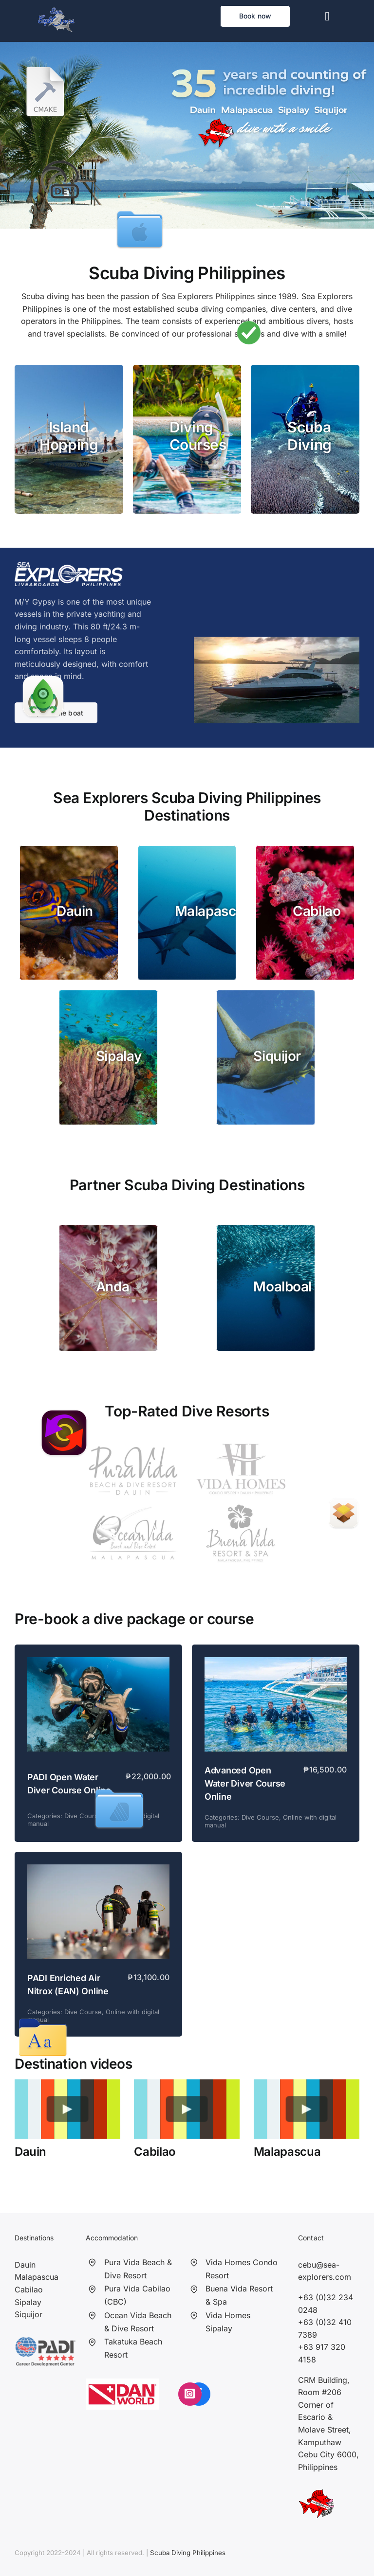 Image resolution: width=374 pixels, height=2576 pixels. I want to click on open fonts folder, so click(42, 2039).